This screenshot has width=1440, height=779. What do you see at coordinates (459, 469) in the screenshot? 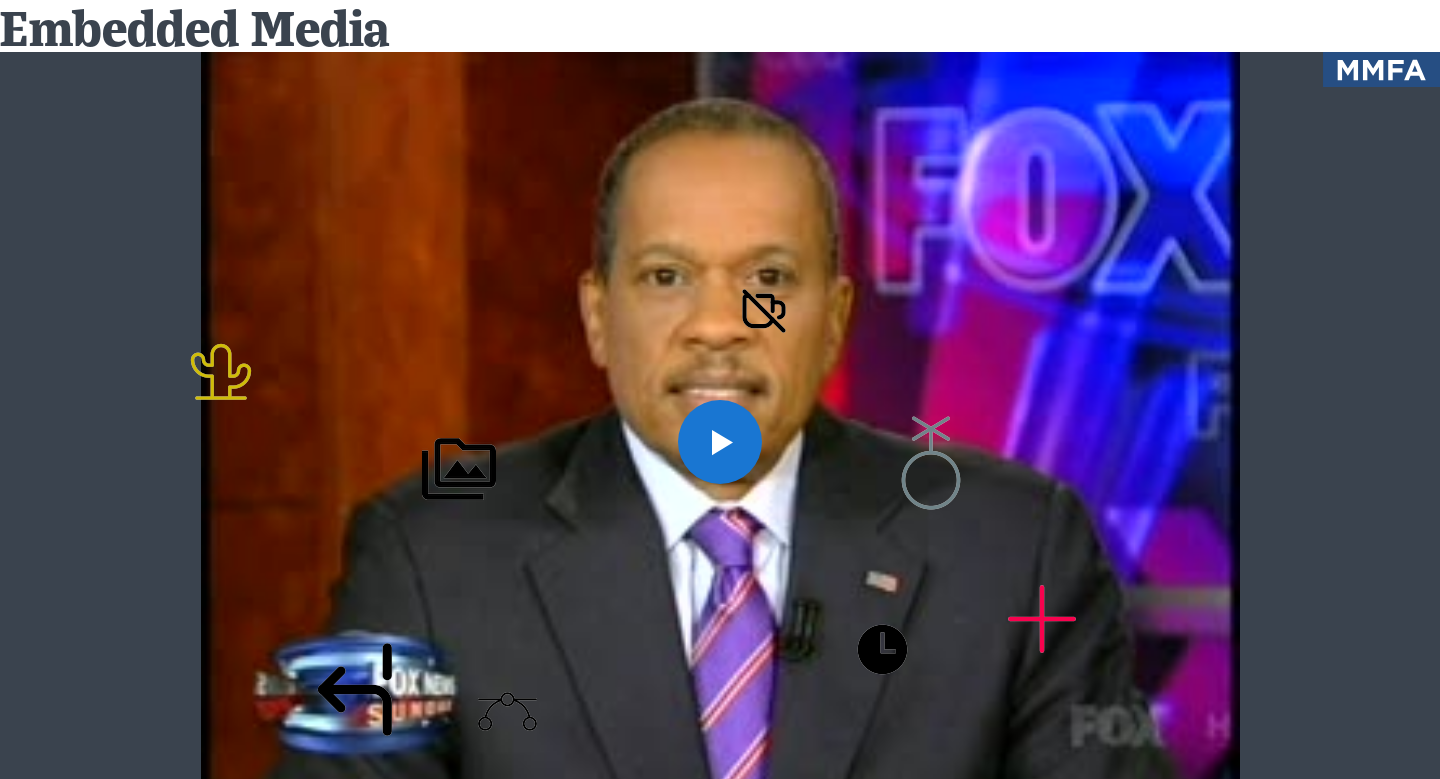
I see `access photo and media library` at bounding box center [459, 469].